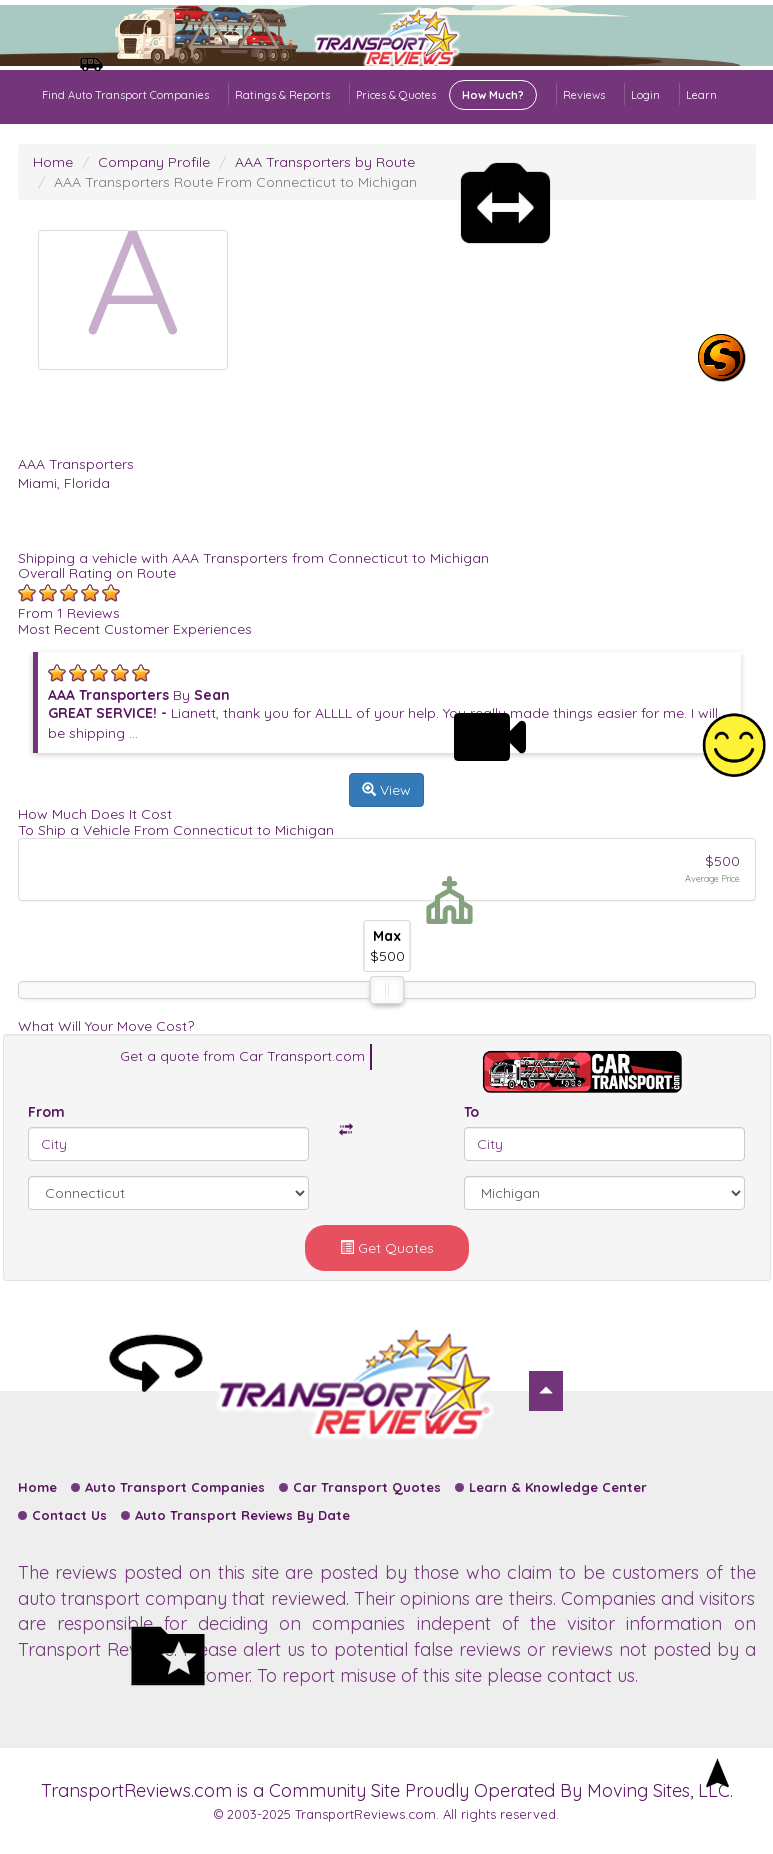  I want to click on switch between front and rear camera, so click(505, 207).